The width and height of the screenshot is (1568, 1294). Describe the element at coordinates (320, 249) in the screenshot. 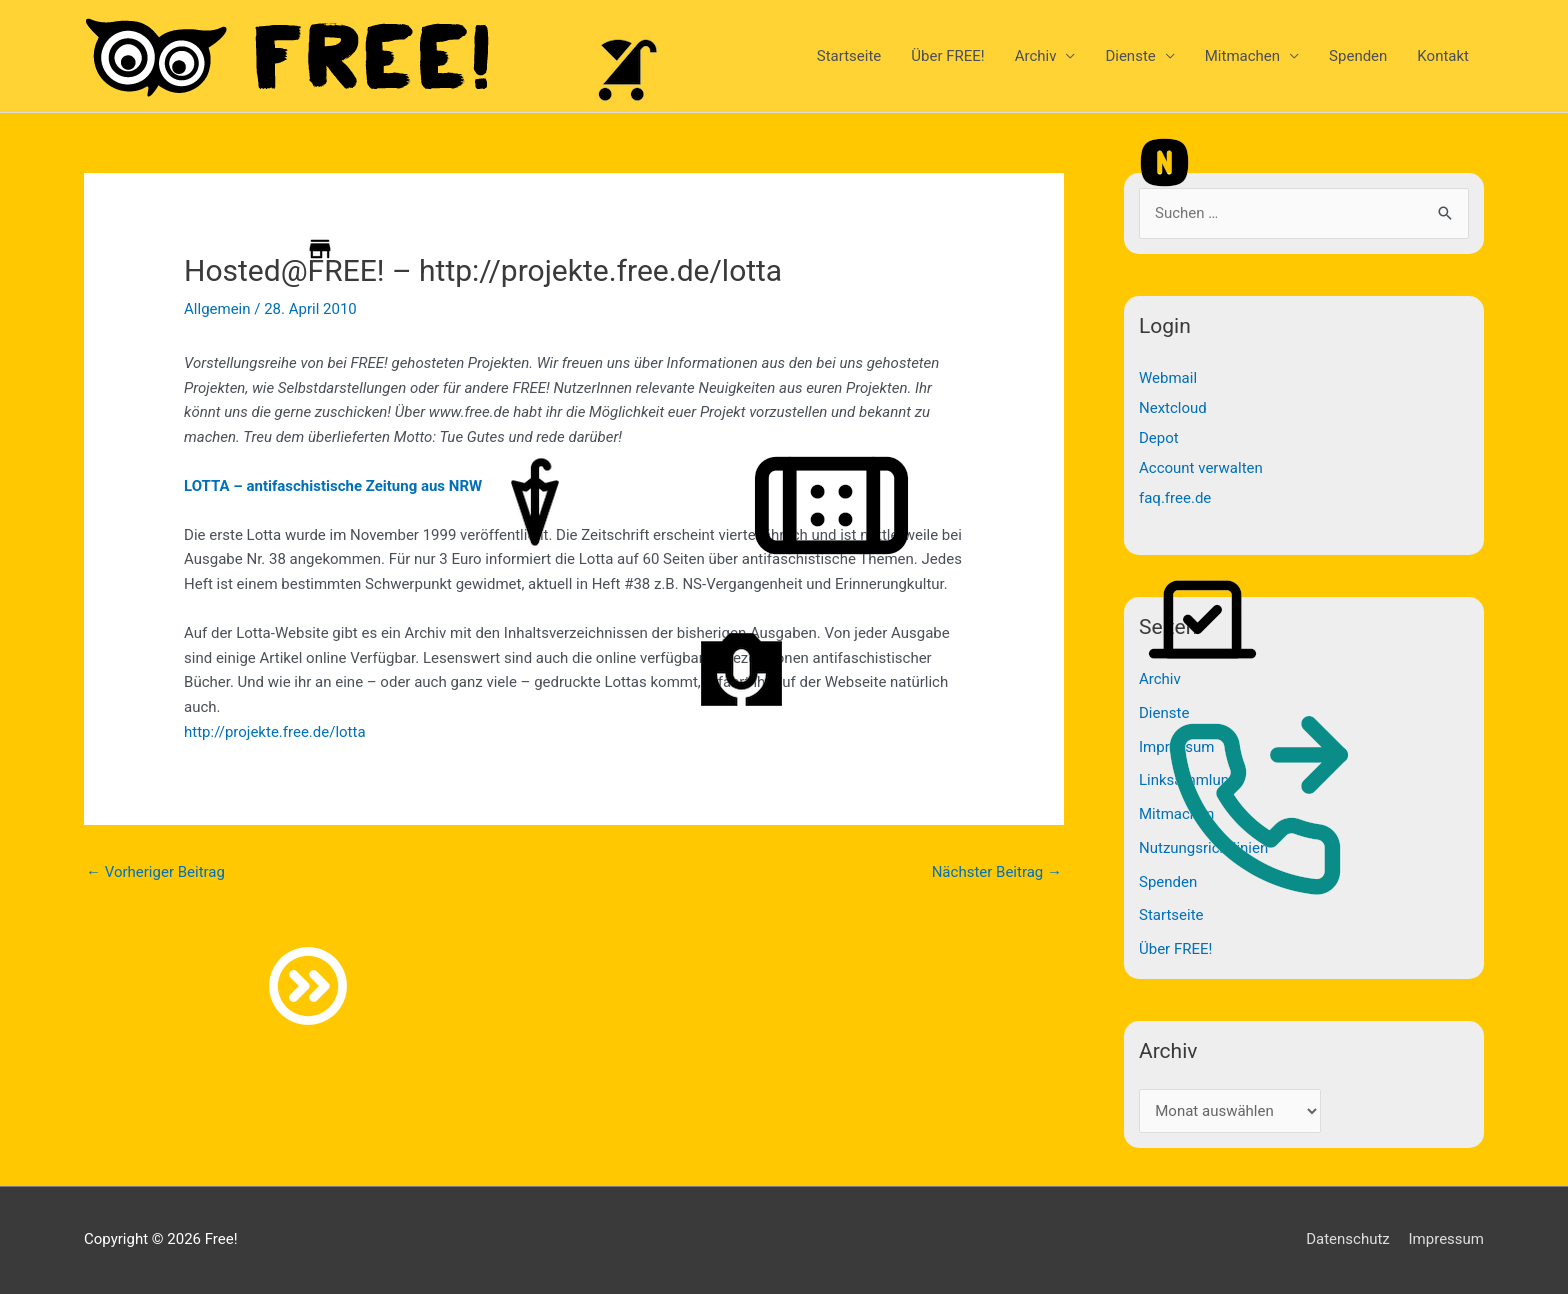

I see `find nearby stores or shops` at that location.